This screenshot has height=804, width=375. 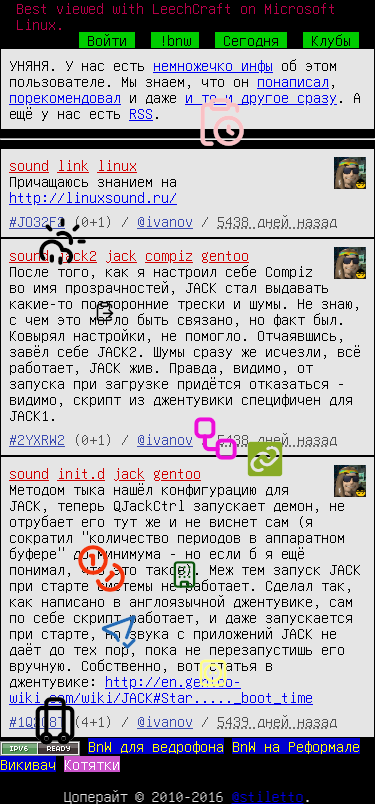 What do you see at coordinates (213, 673) in the screenshot?
I see `select tumble dry normal setting` at bounding box center [213, 673].